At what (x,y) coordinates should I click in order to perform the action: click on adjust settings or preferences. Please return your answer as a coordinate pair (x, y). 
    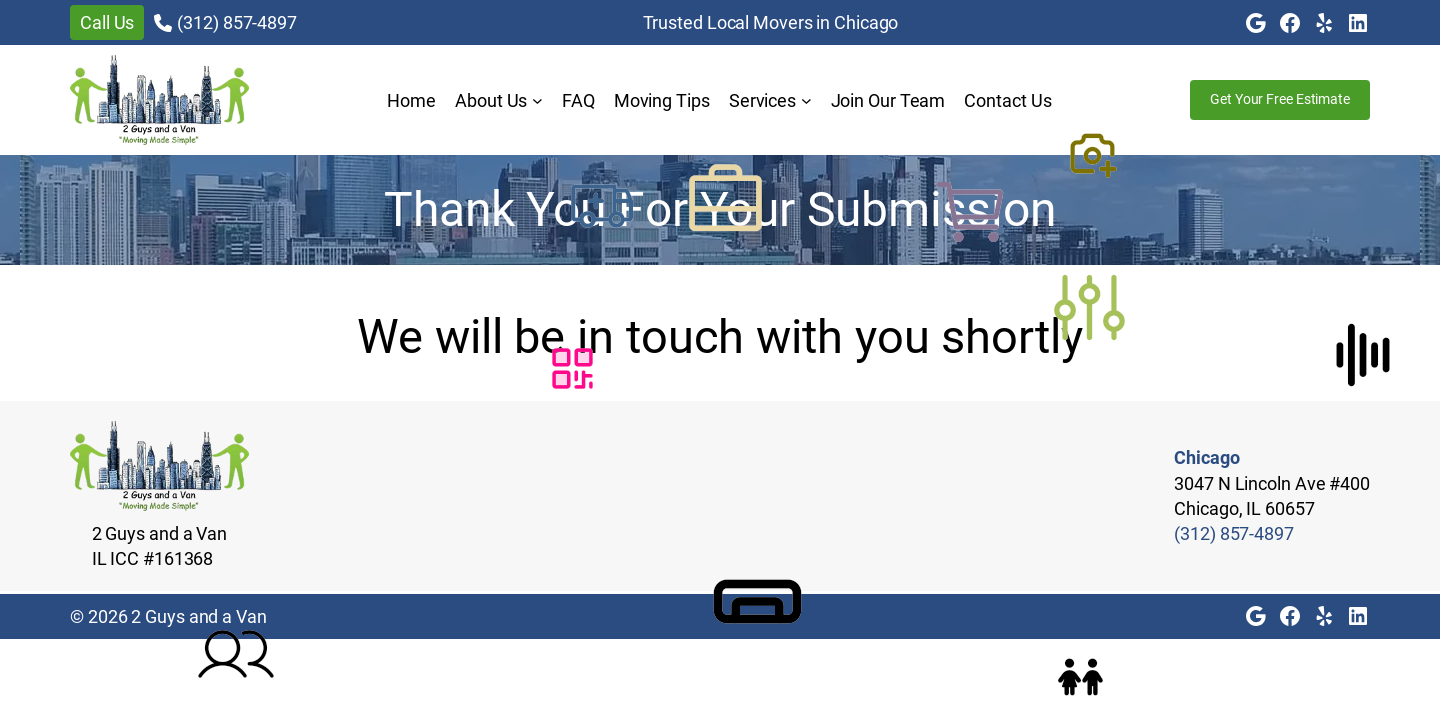
    Looking at the image, I should click on (1089, 307).